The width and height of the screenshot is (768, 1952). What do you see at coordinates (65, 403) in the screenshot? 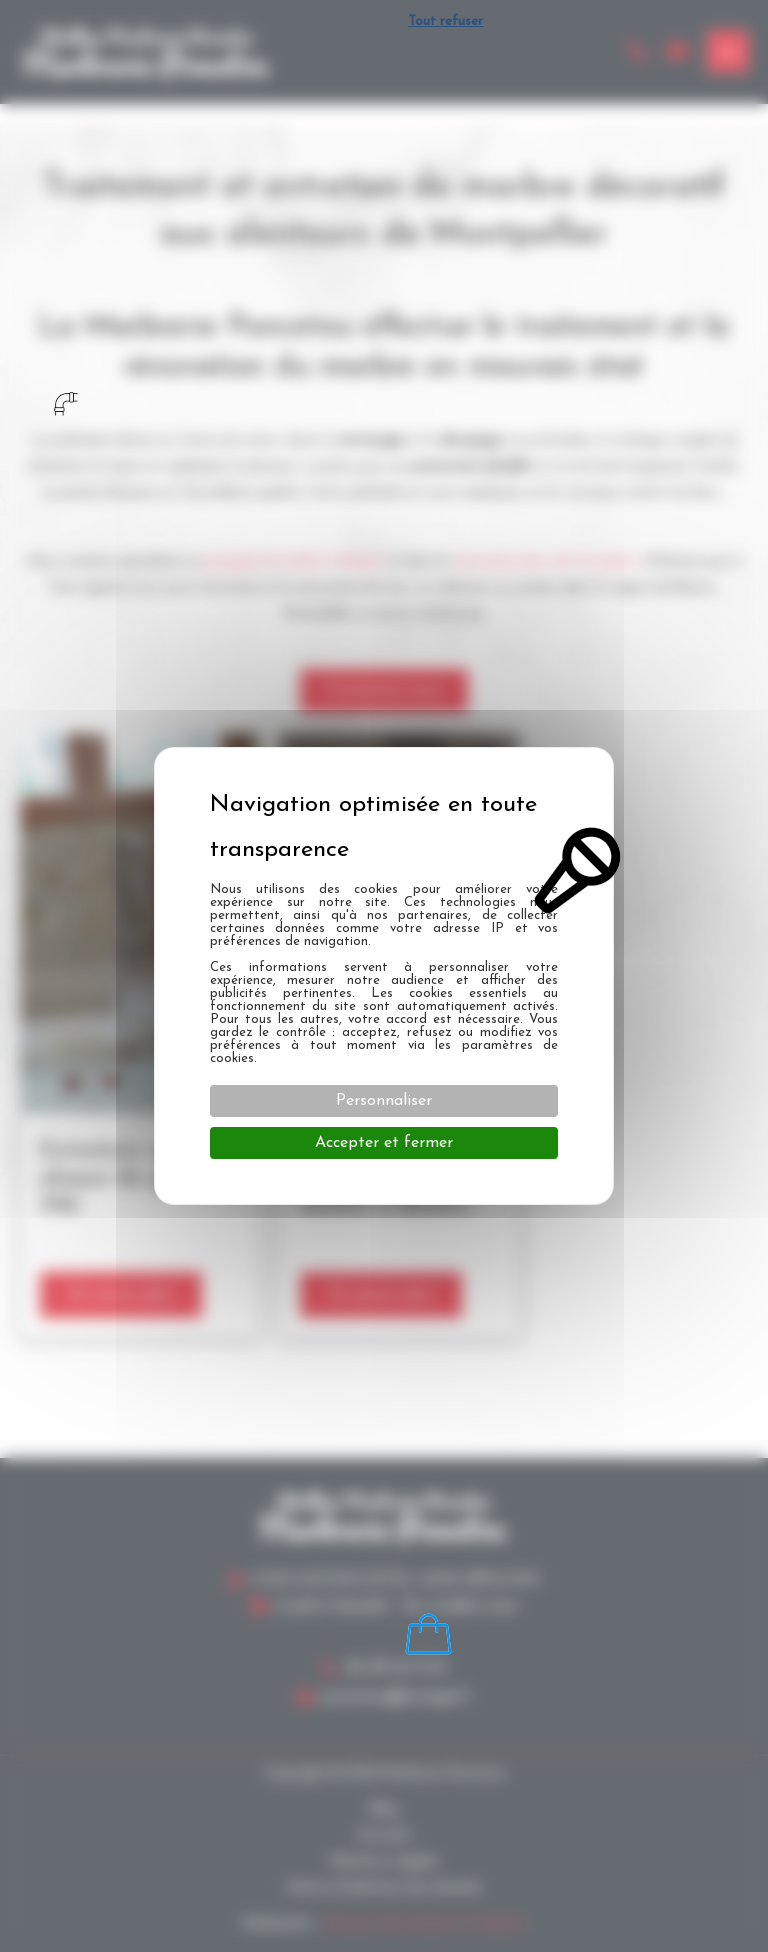
I see `plumbing or pipeline connection indicator` at bounding box center [65, 403].